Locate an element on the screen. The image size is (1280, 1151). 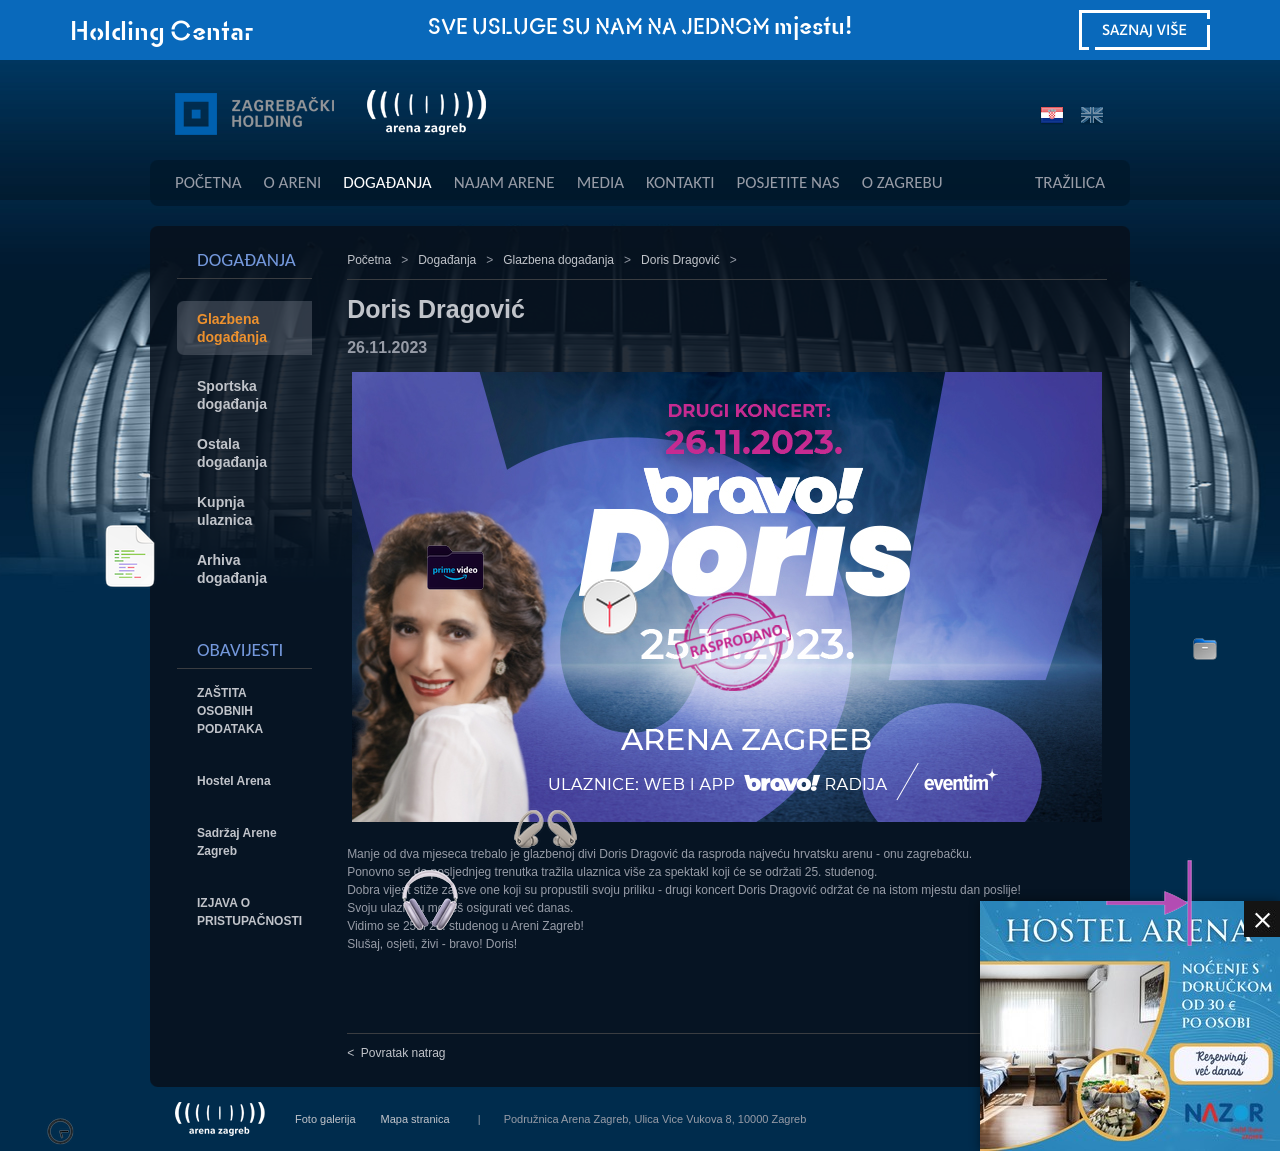
a COBOL source code file is located at coordinates (130, 556).